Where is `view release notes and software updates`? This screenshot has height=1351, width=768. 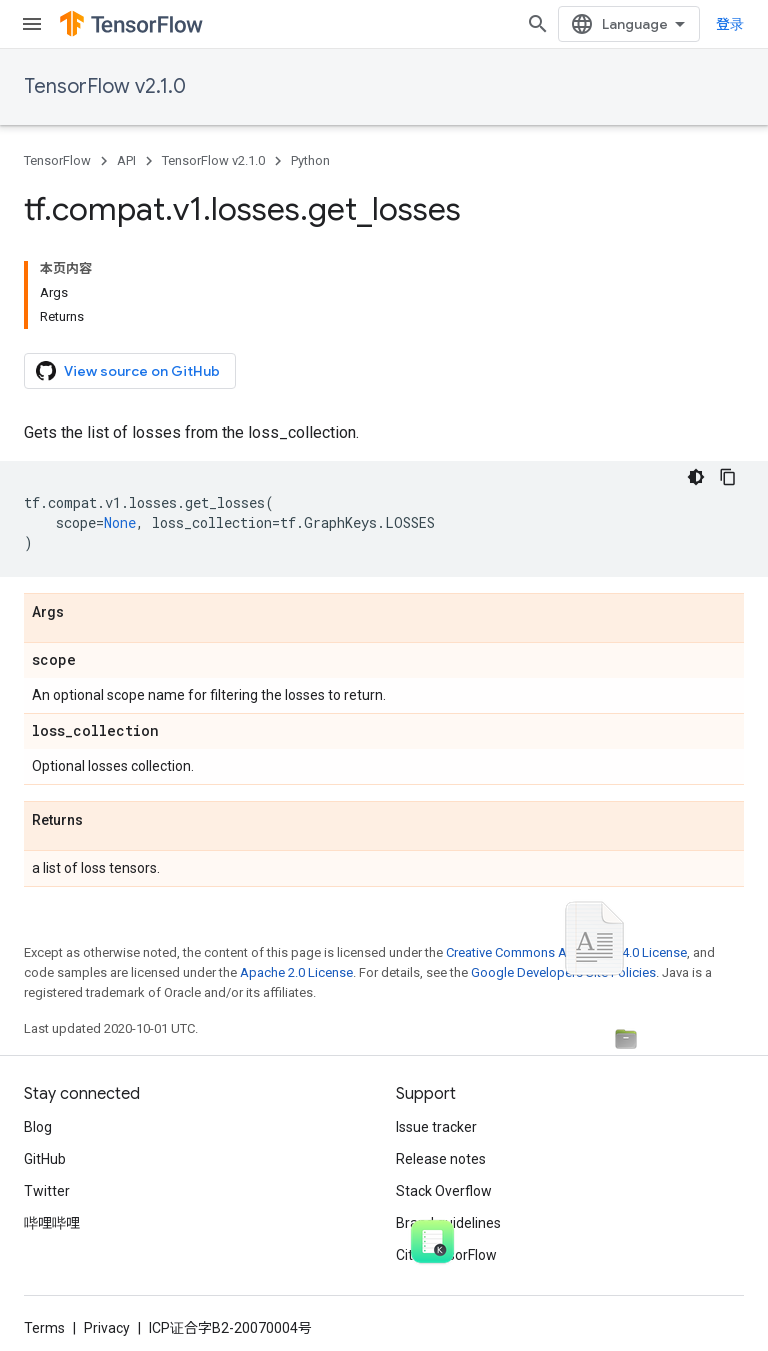
view release notes and software updates is located at coordinates (432, 1241).